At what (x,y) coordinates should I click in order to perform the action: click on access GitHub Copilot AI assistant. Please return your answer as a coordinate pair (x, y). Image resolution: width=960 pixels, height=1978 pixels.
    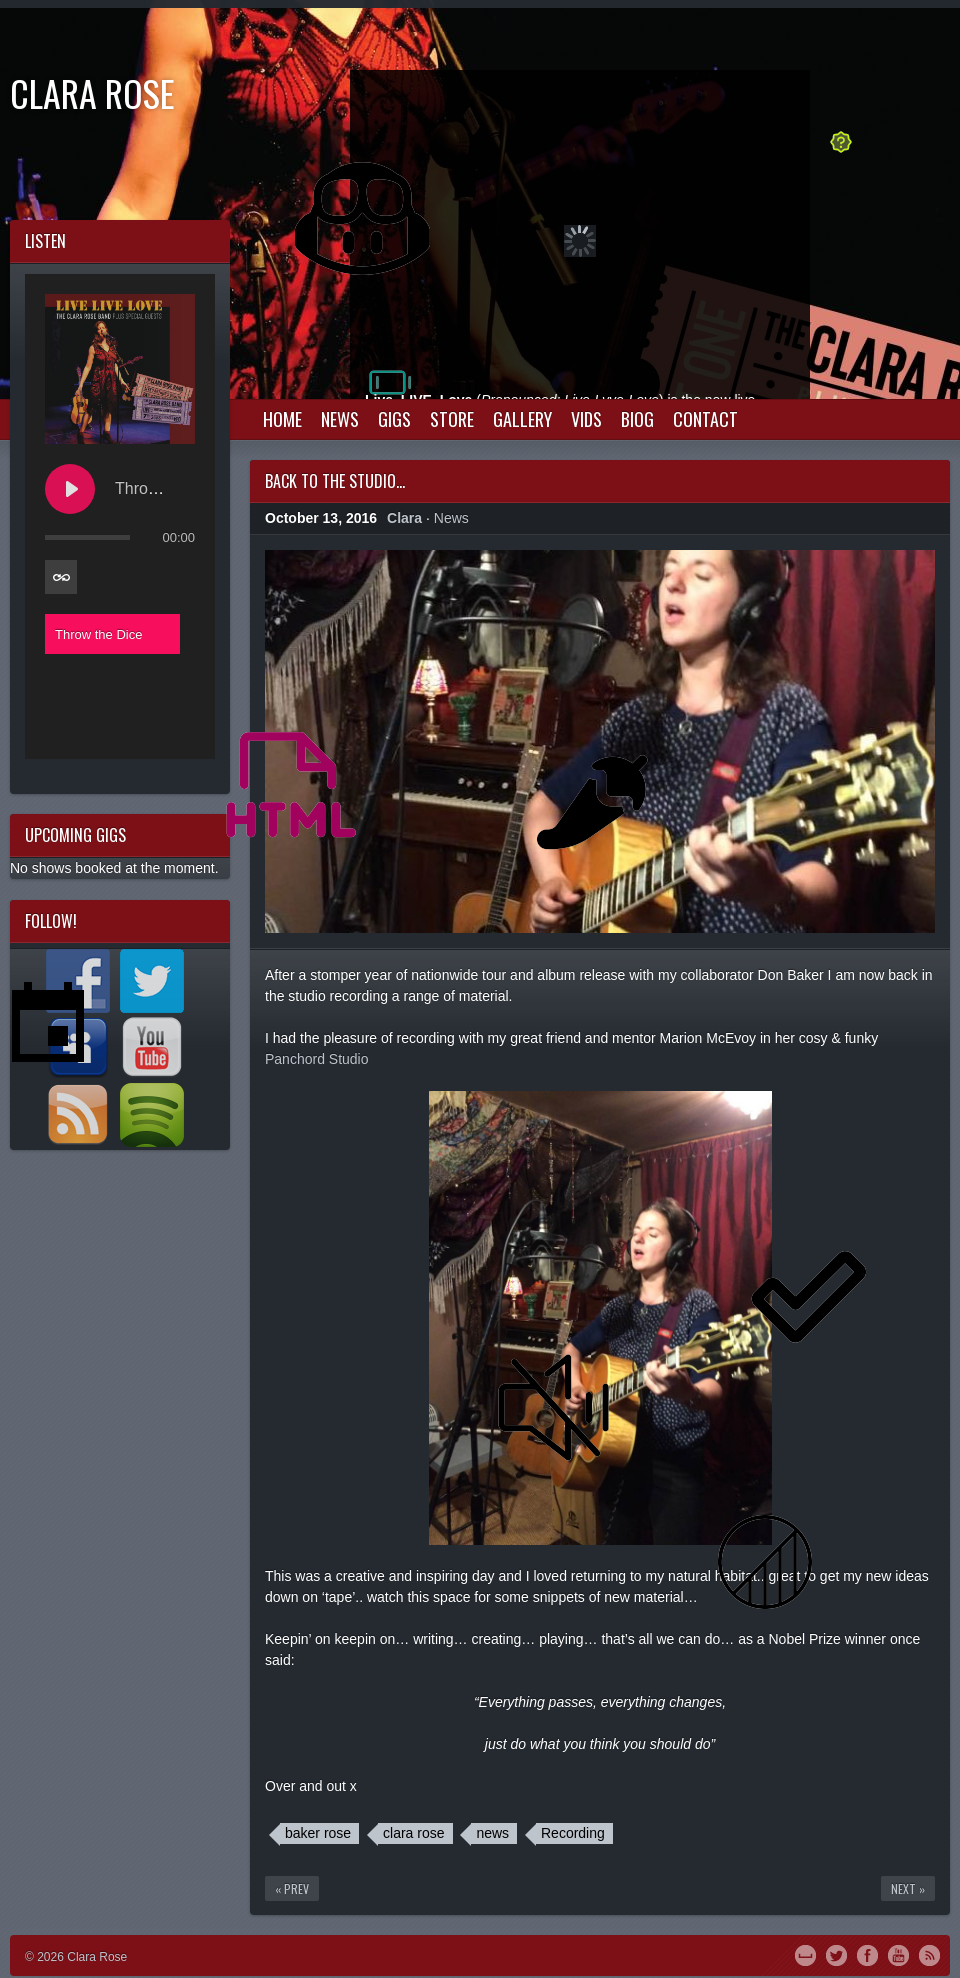
    Looking at the image, I should click on (362, 218).